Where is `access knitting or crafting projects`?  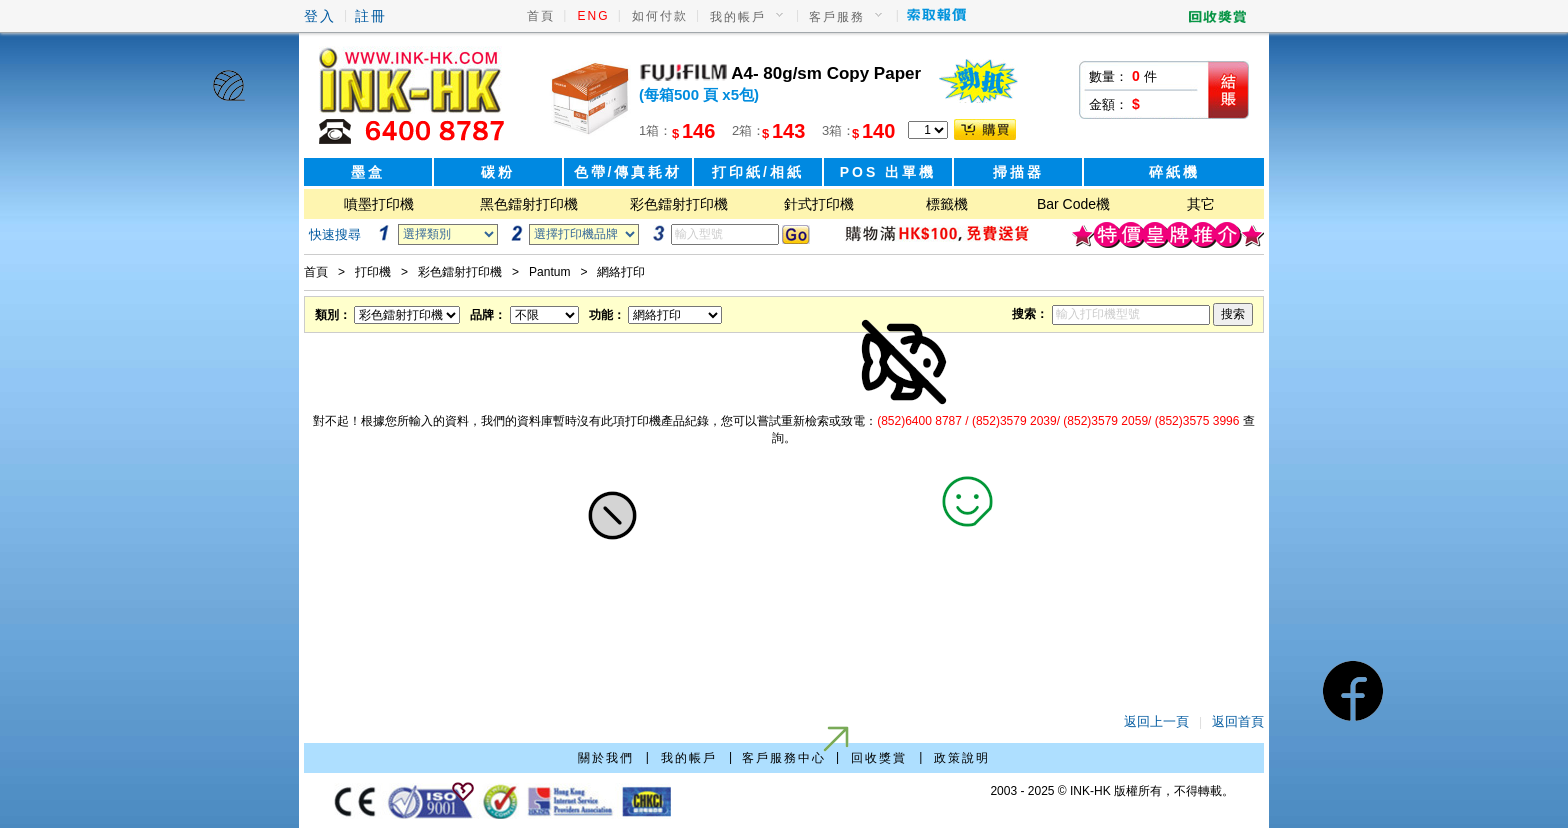 access knitting or crafting projects is located at coordinates (228, 85).